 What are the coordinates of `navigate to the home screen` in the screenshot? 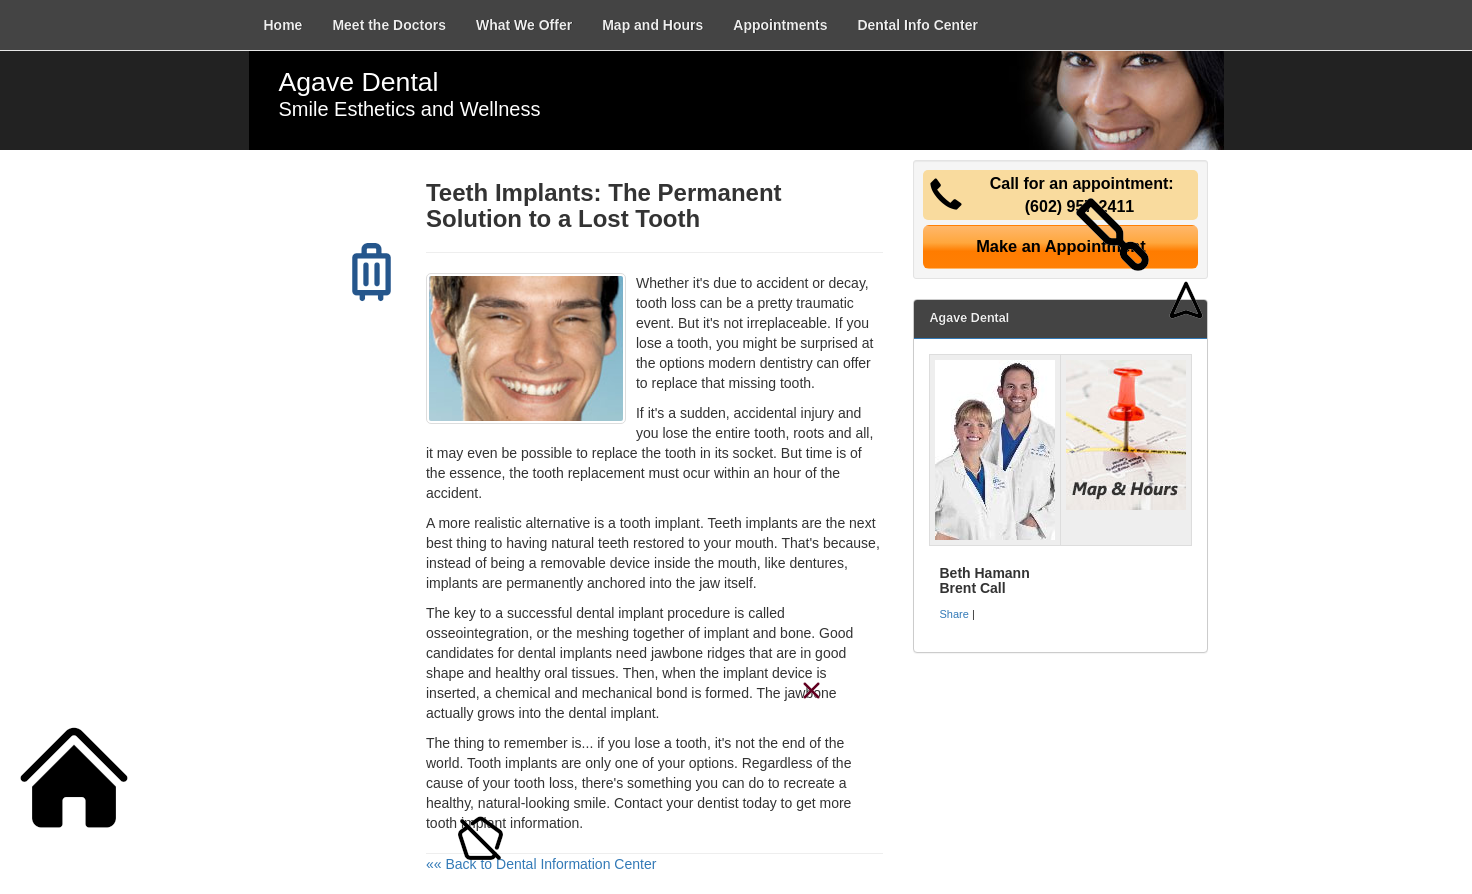 It's located at (74, 778).